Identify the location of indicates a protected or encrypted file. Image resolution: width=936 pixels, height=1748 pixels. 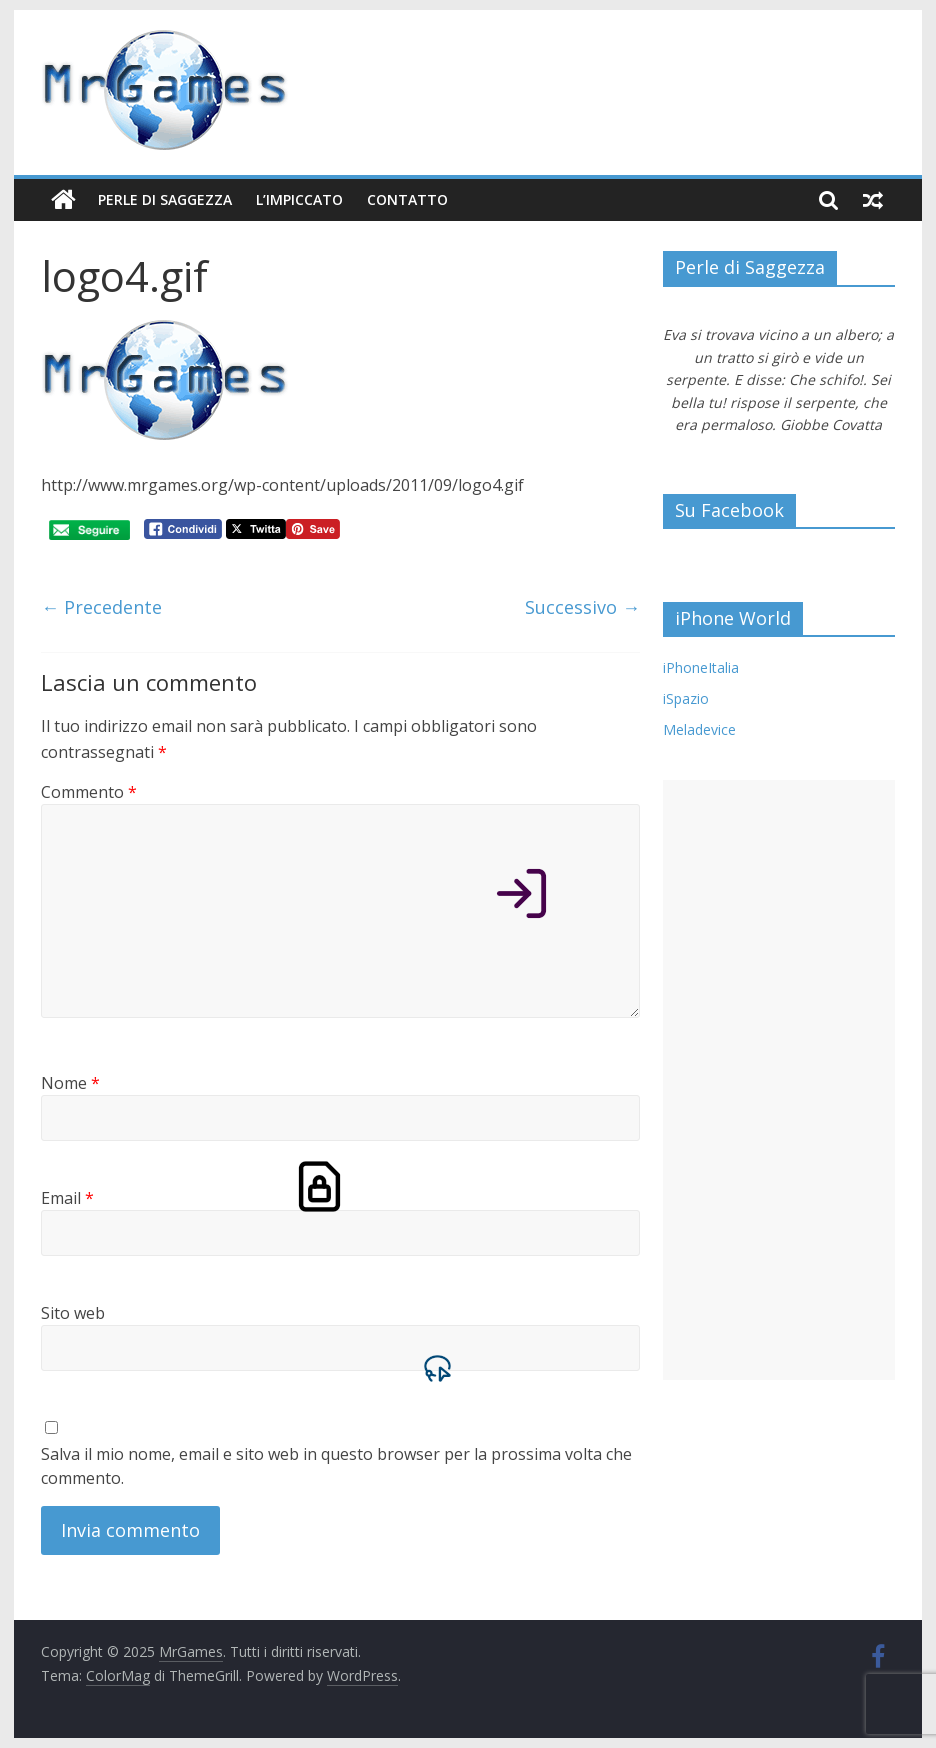
(319, 1186).